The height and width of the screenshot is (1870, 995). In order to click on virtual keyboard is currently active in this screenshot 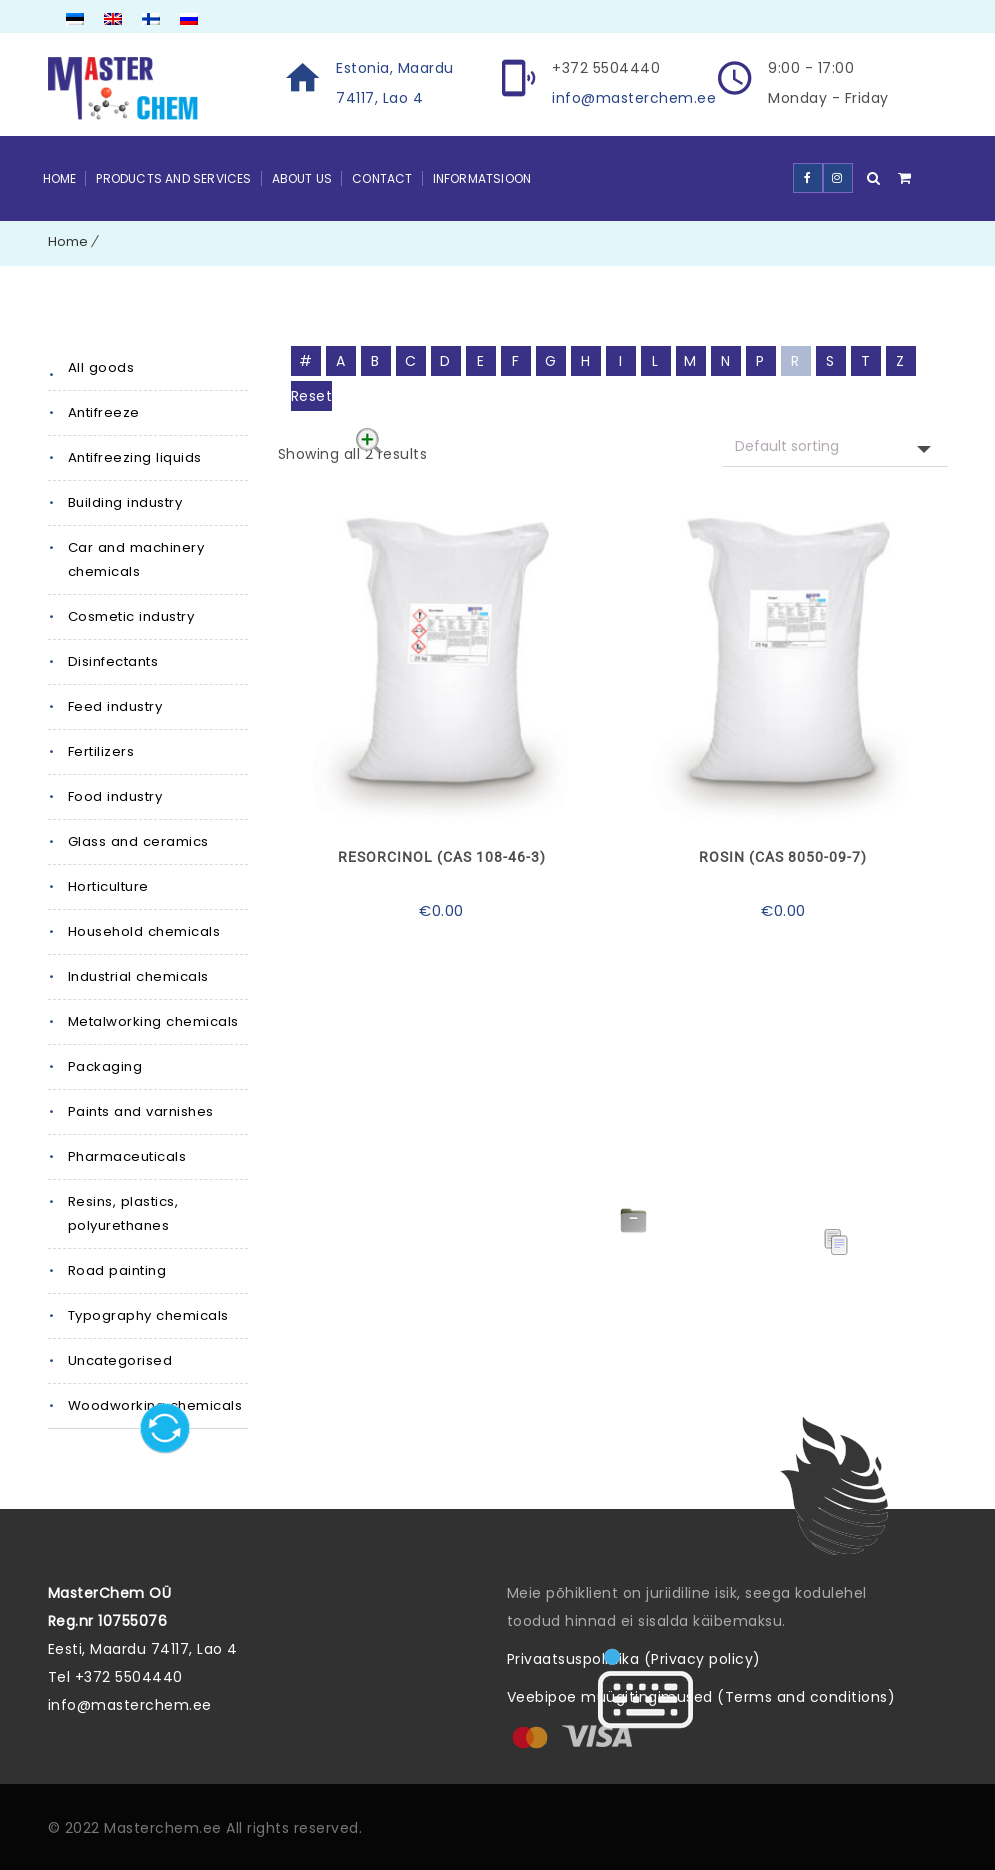, I will do `click(645, 1688)`.